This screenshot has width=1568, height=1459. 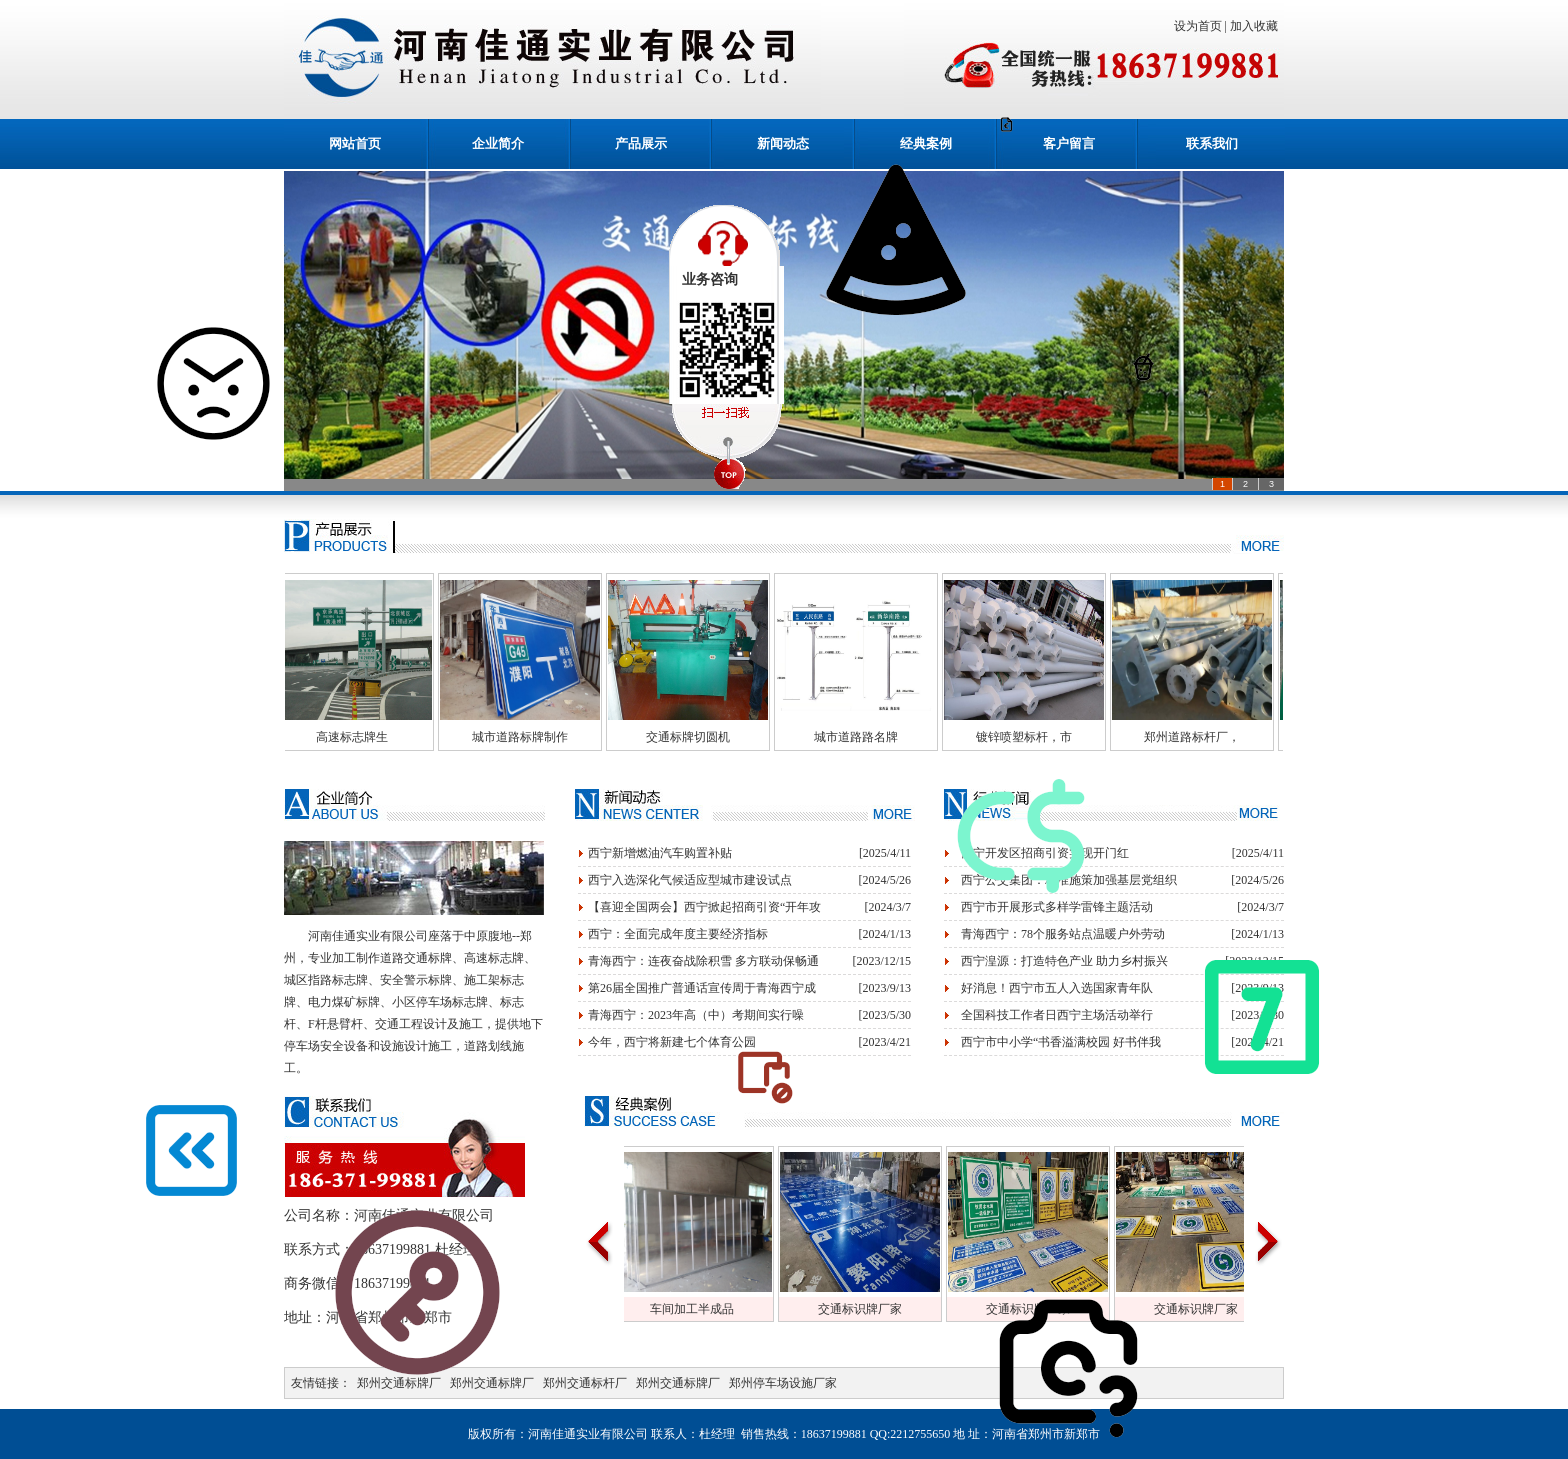 I want to click on view euro currency document, so click(x=1006, y=124).